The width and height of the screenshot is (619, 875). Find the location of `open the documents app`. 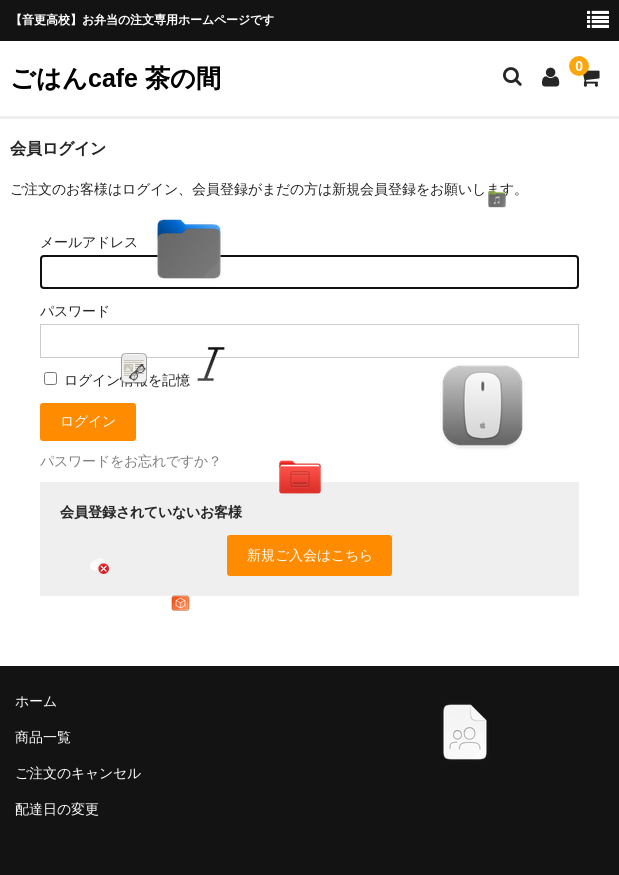

open the documents app is located at coordinates (134, 368).